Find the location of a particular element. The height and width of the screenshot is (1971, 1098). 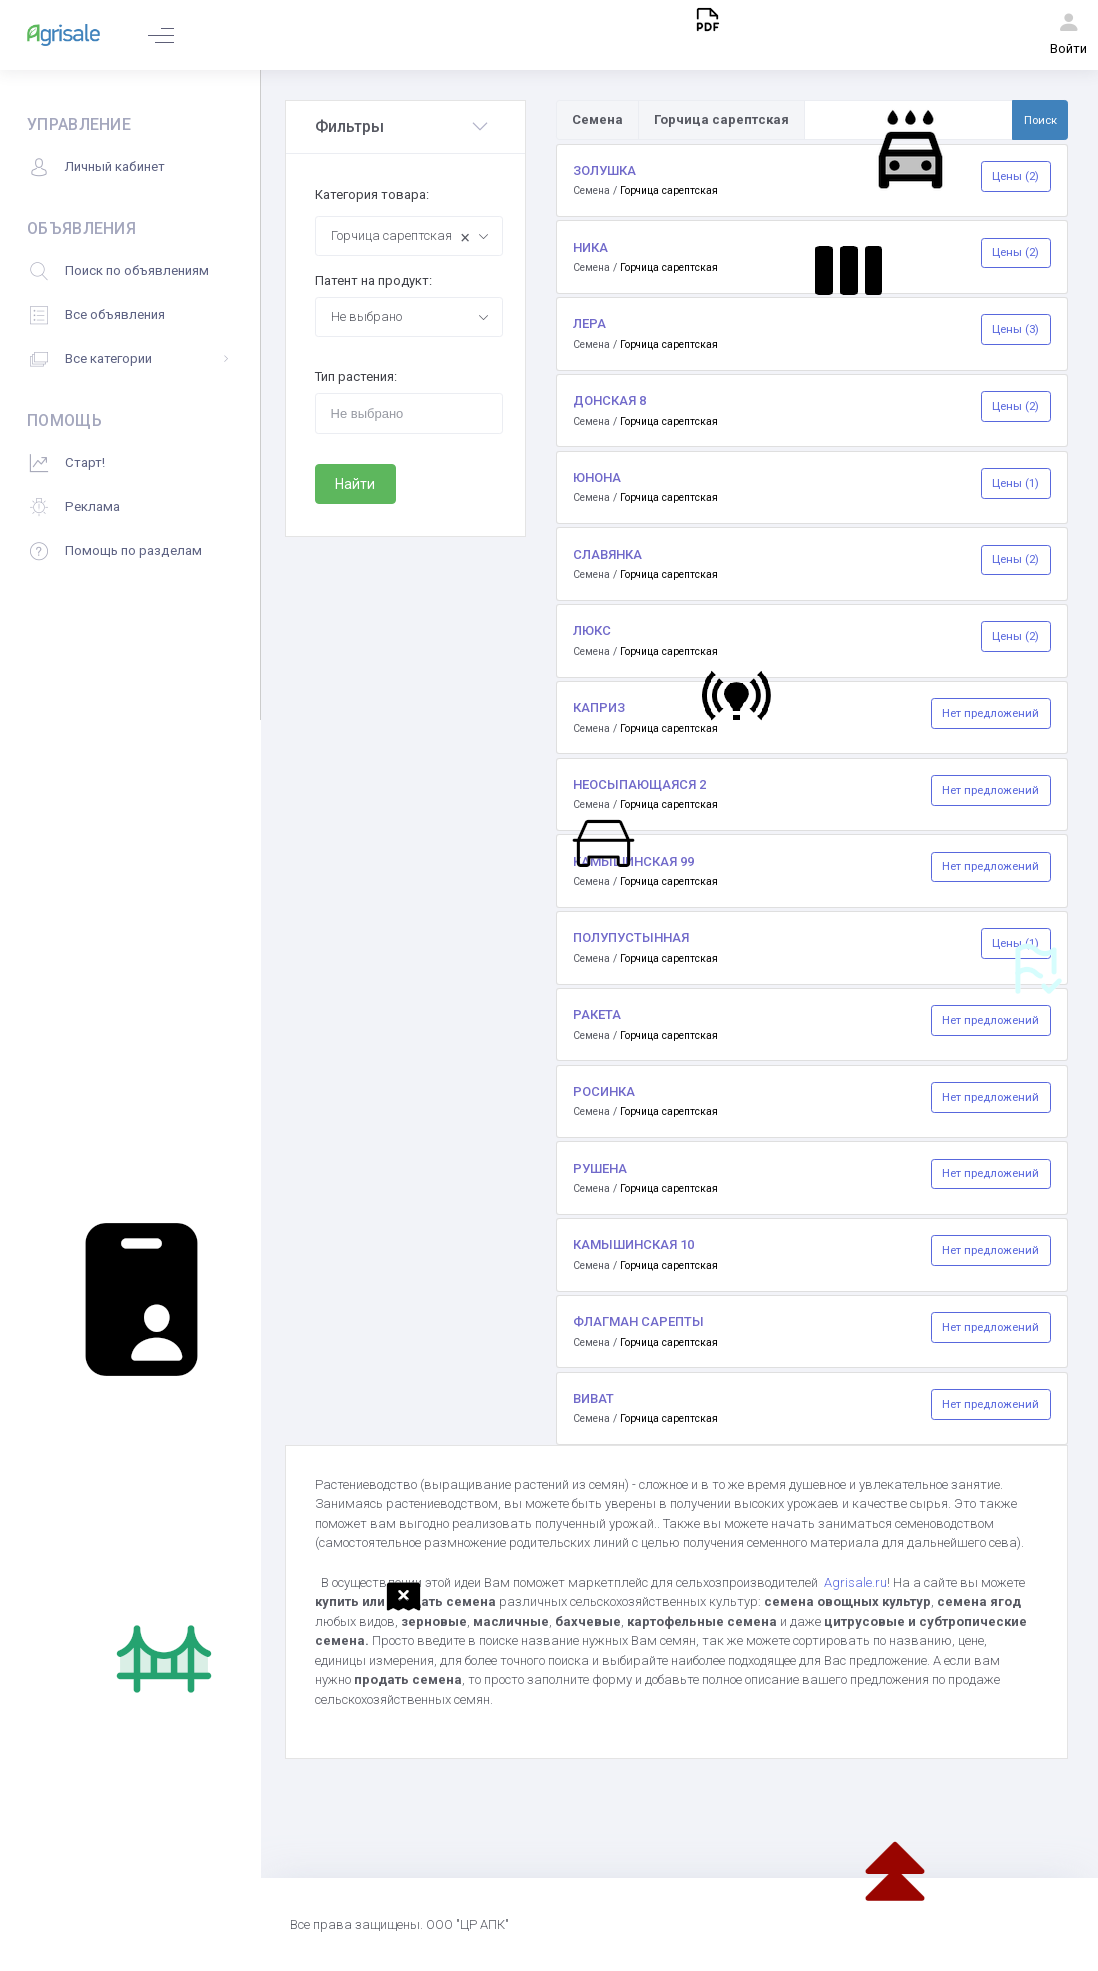

access live predictions or real-time insights is located at coordinates (736, 695).